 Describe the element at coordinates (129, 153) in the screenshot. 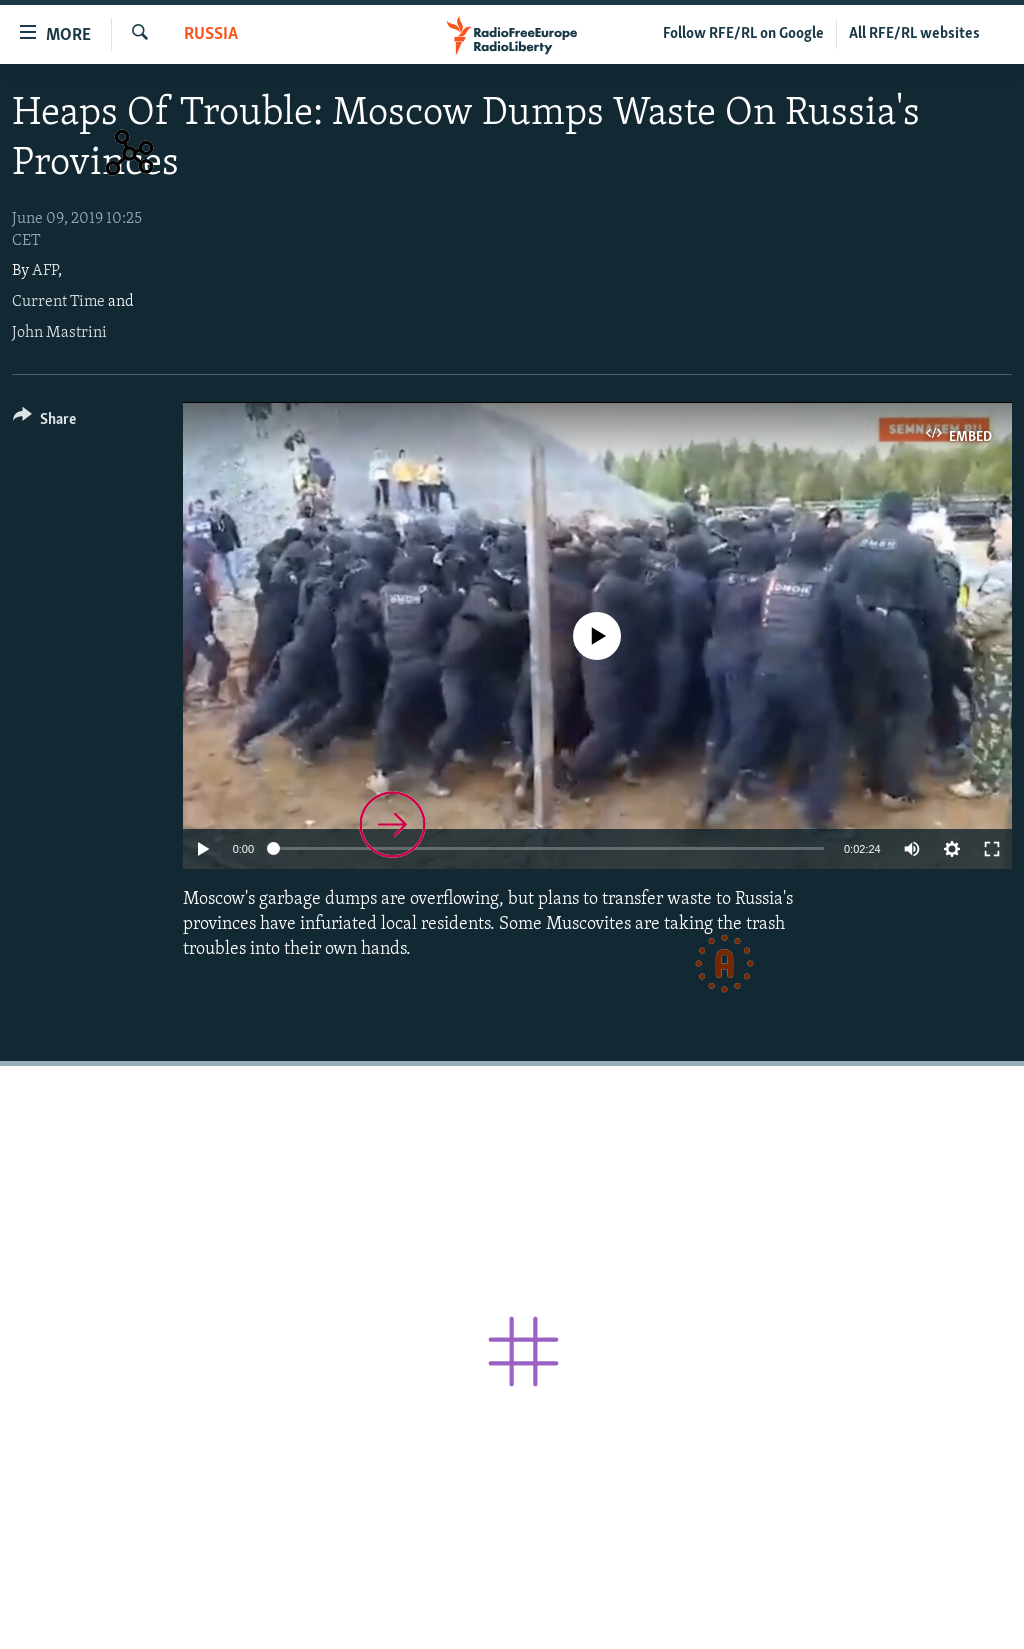

I see `view network connections or relationships` at that location.